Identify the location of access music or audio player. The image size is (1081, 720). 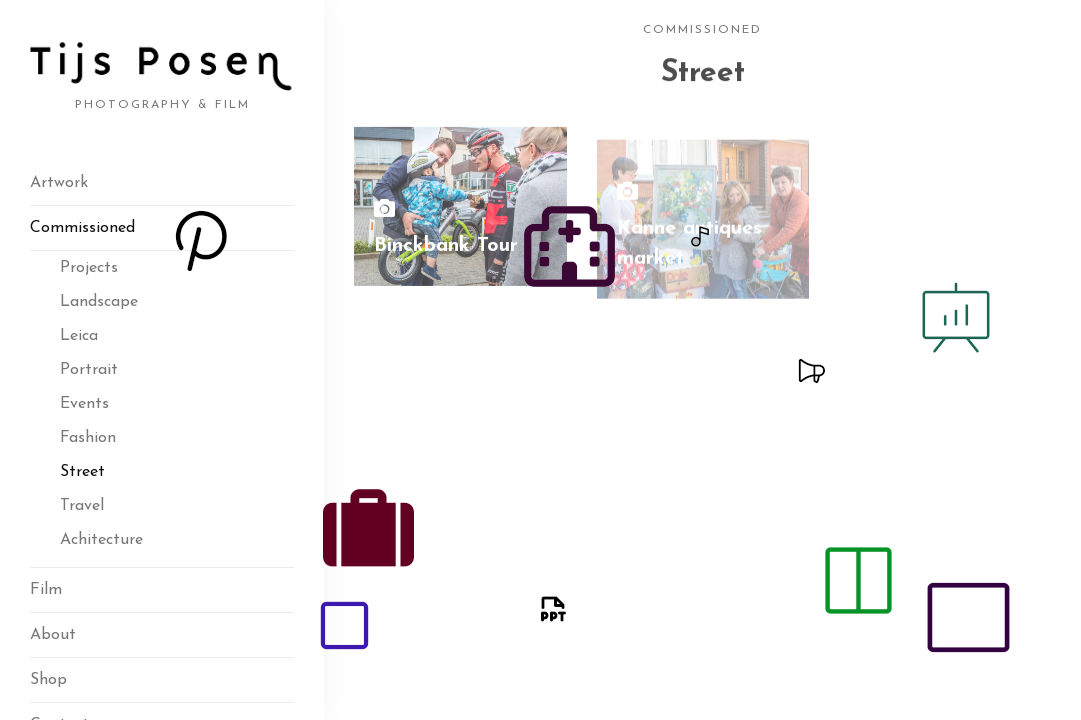
(700, 236).